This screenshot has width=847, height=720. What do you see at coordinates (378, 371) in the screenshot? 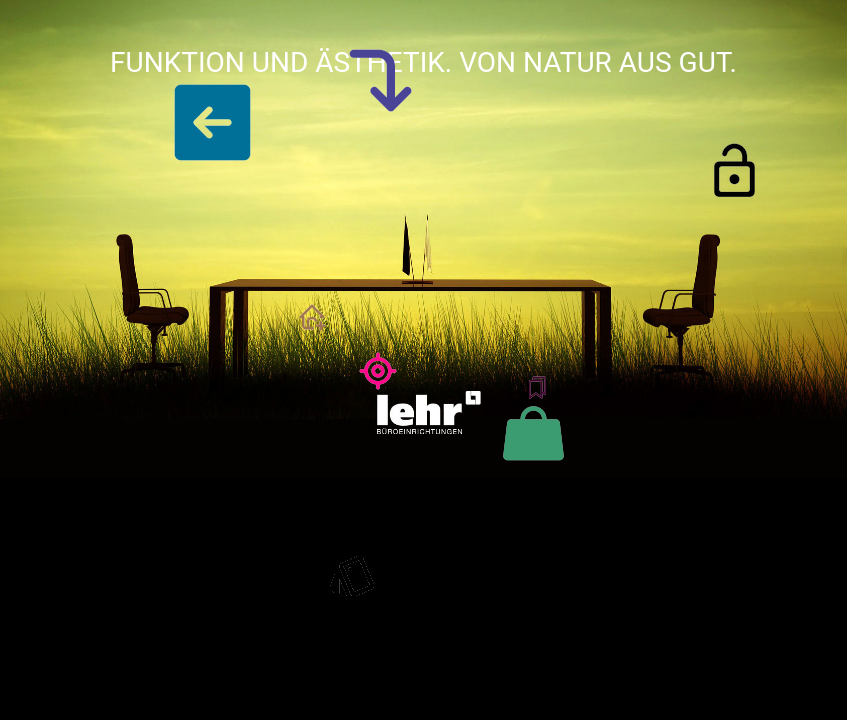
I see `center map on current location` at bounding box center [378, 371].